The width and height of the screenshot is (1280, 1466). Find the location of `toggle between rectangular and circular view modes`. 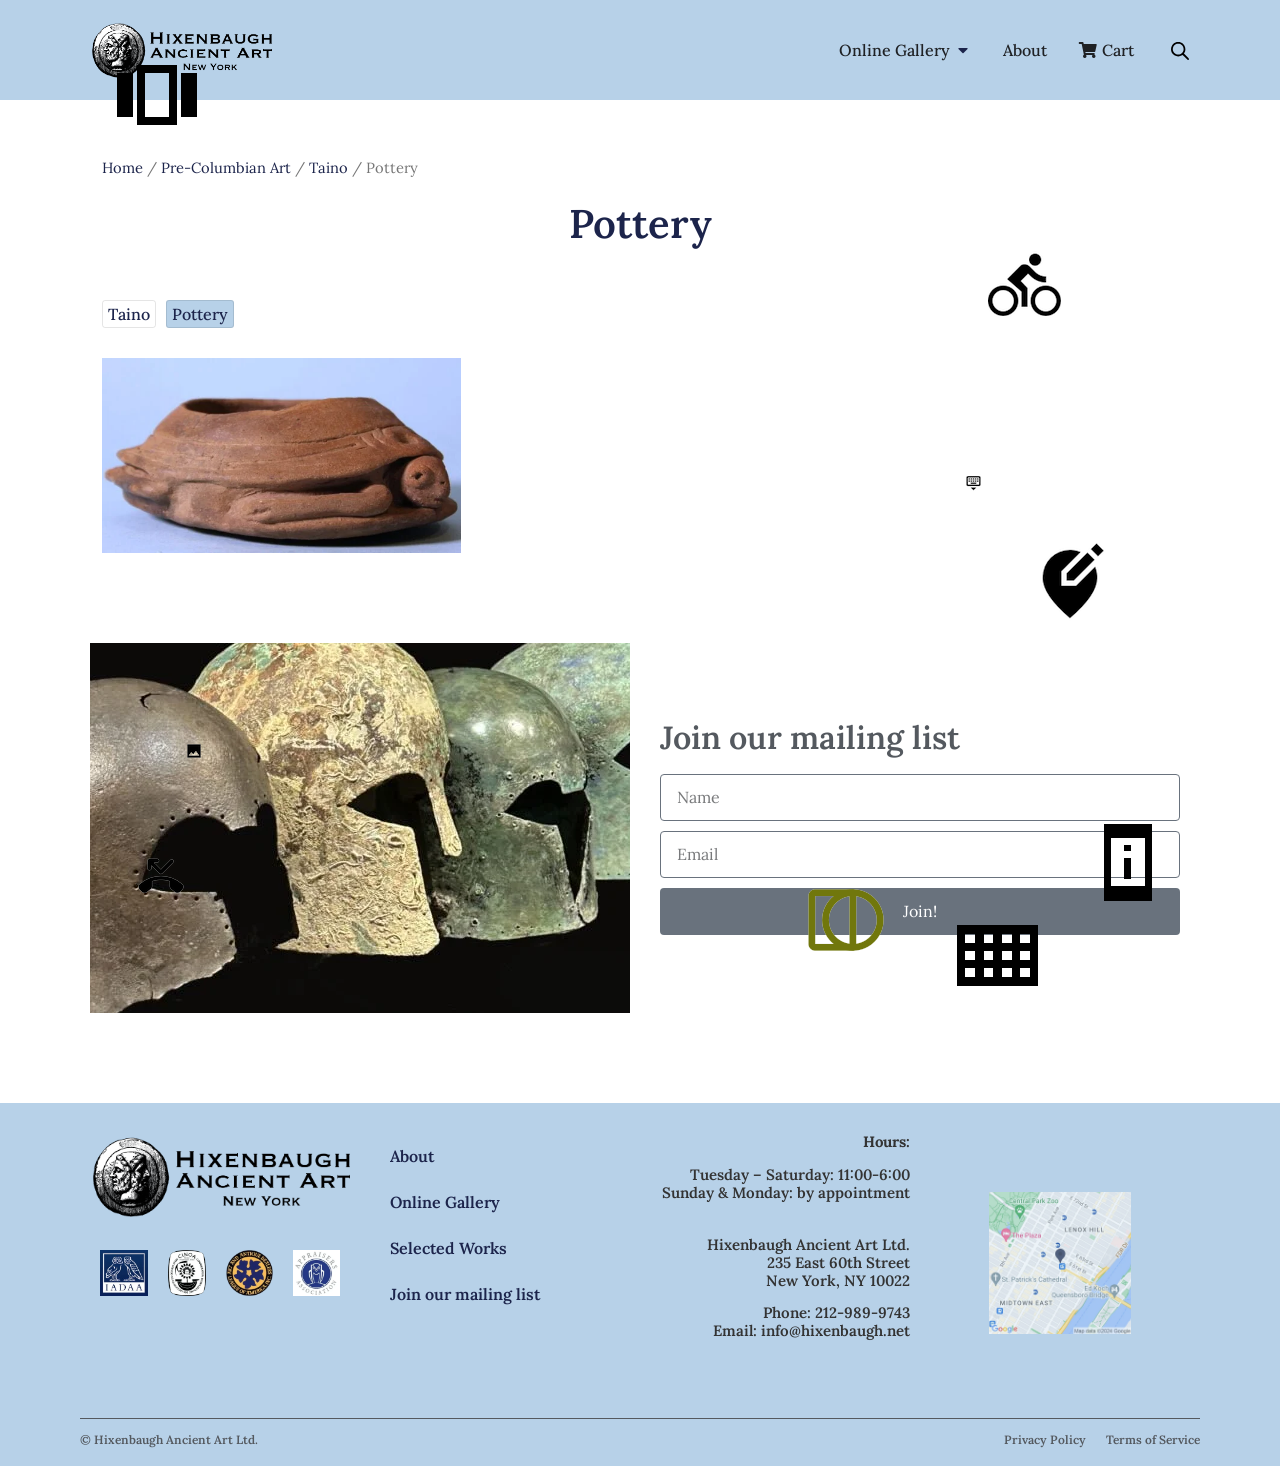

toggle between rectangular and circular view modes is located at coordinates (846, 920).